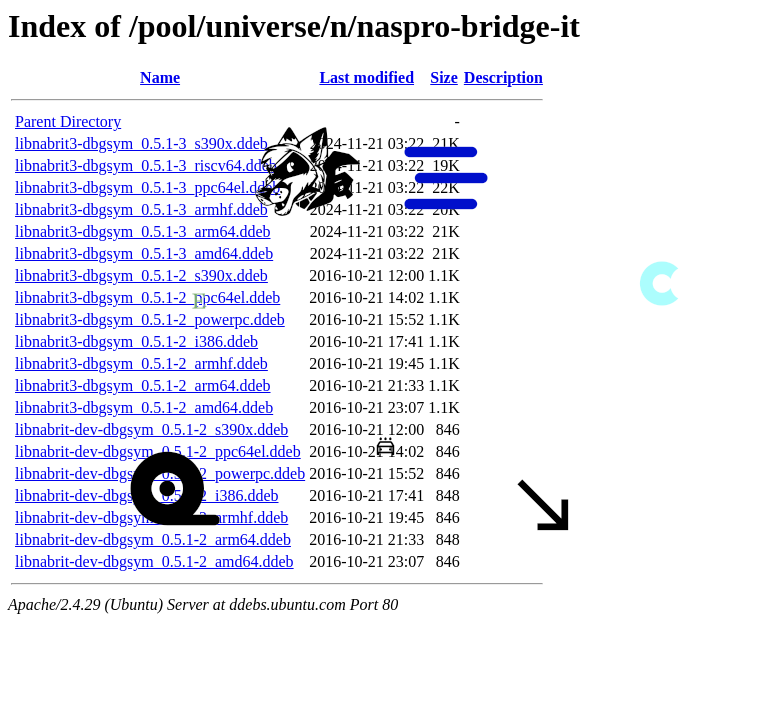 The image size is (768, 720). Describe the element at coordinates (307, 171) in the screenshot. I see `visit furaffinity website` at that location.